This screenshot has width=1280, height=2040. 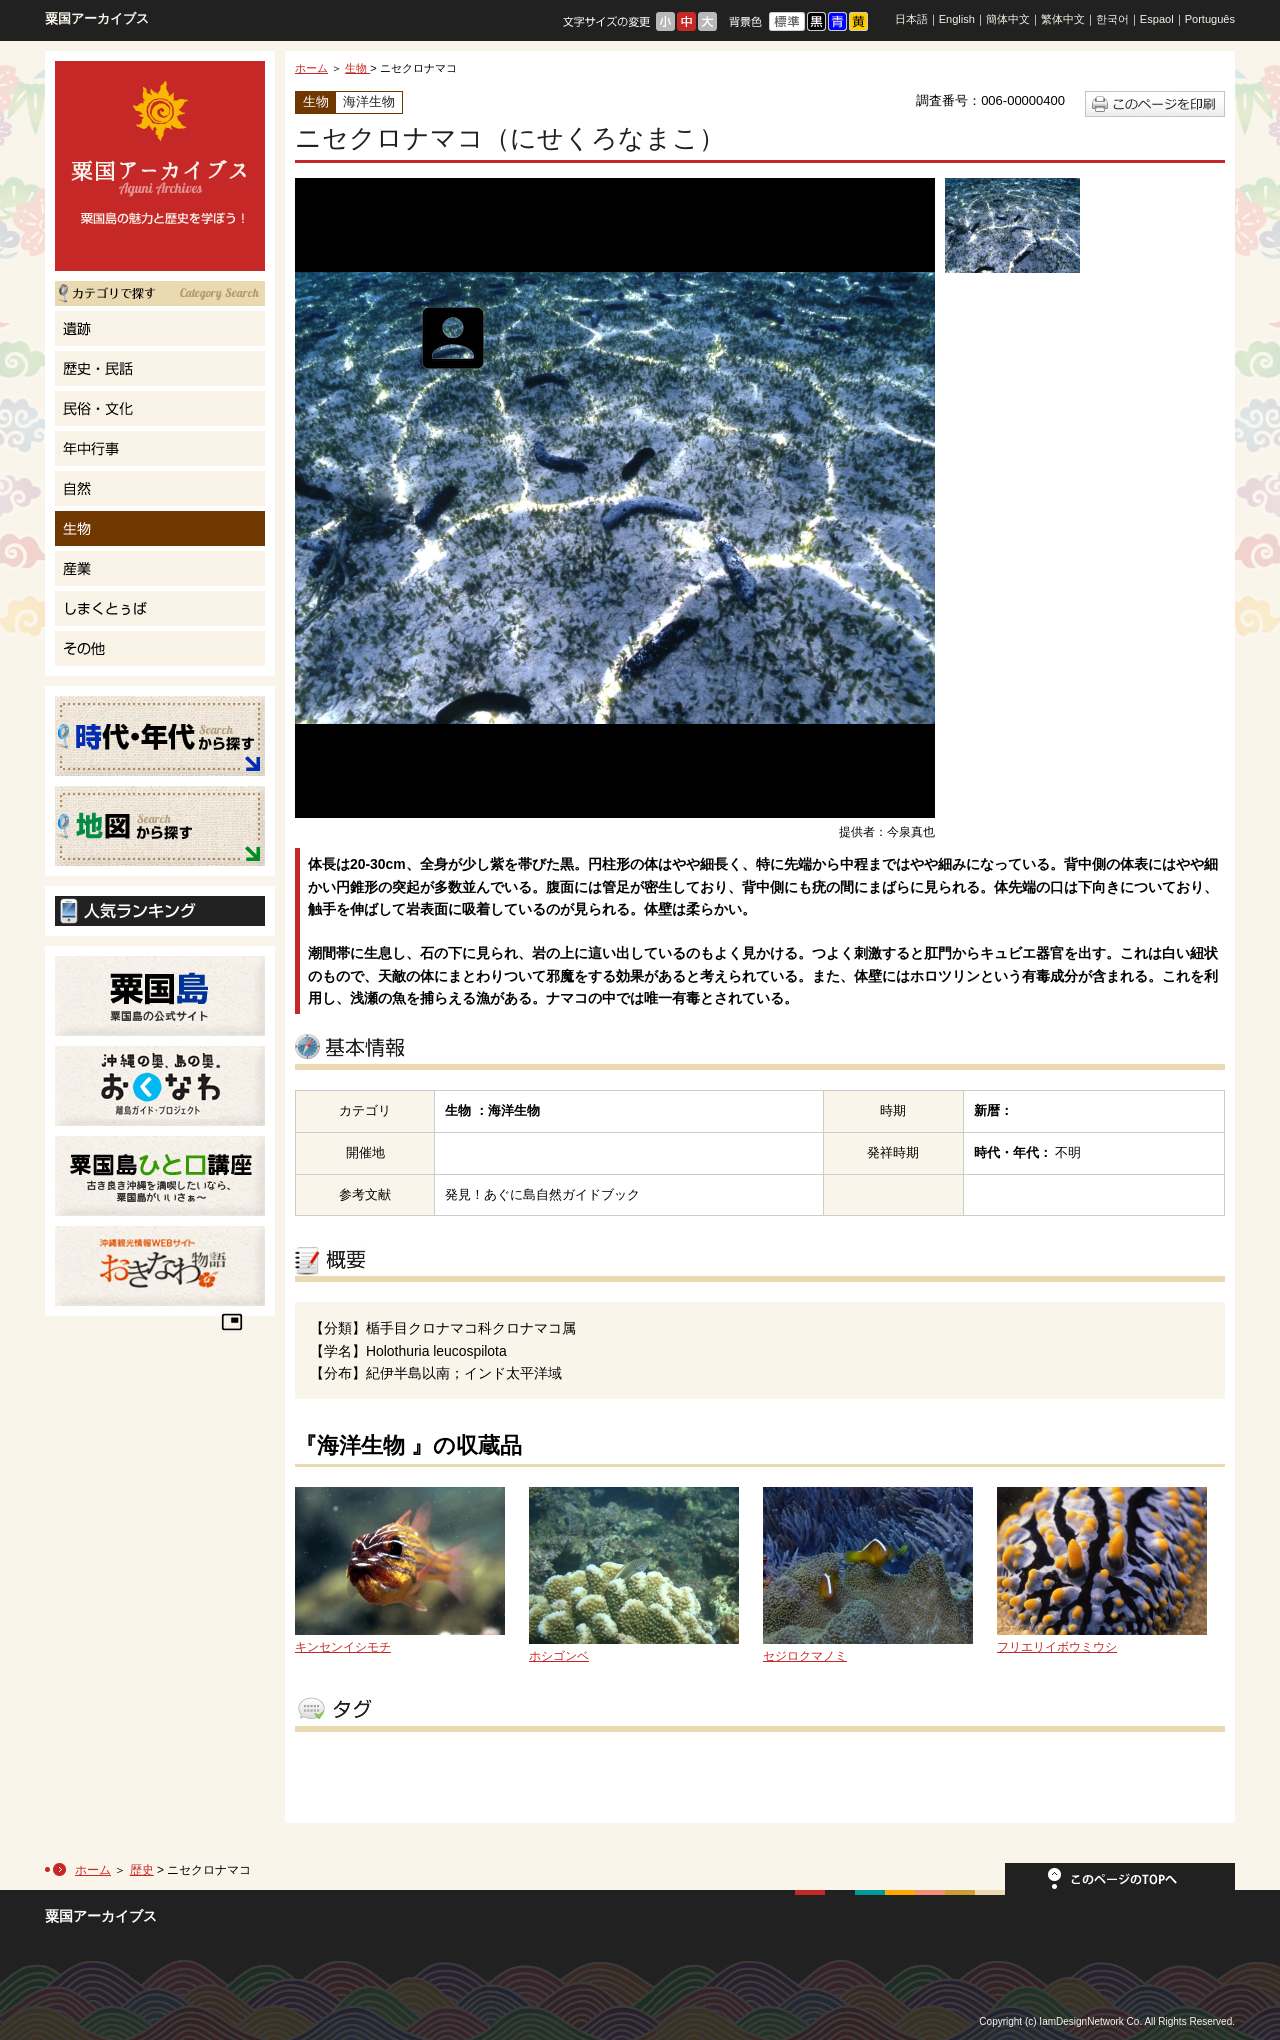 I want to click on access your account or profile, so click(x=453, y=338).